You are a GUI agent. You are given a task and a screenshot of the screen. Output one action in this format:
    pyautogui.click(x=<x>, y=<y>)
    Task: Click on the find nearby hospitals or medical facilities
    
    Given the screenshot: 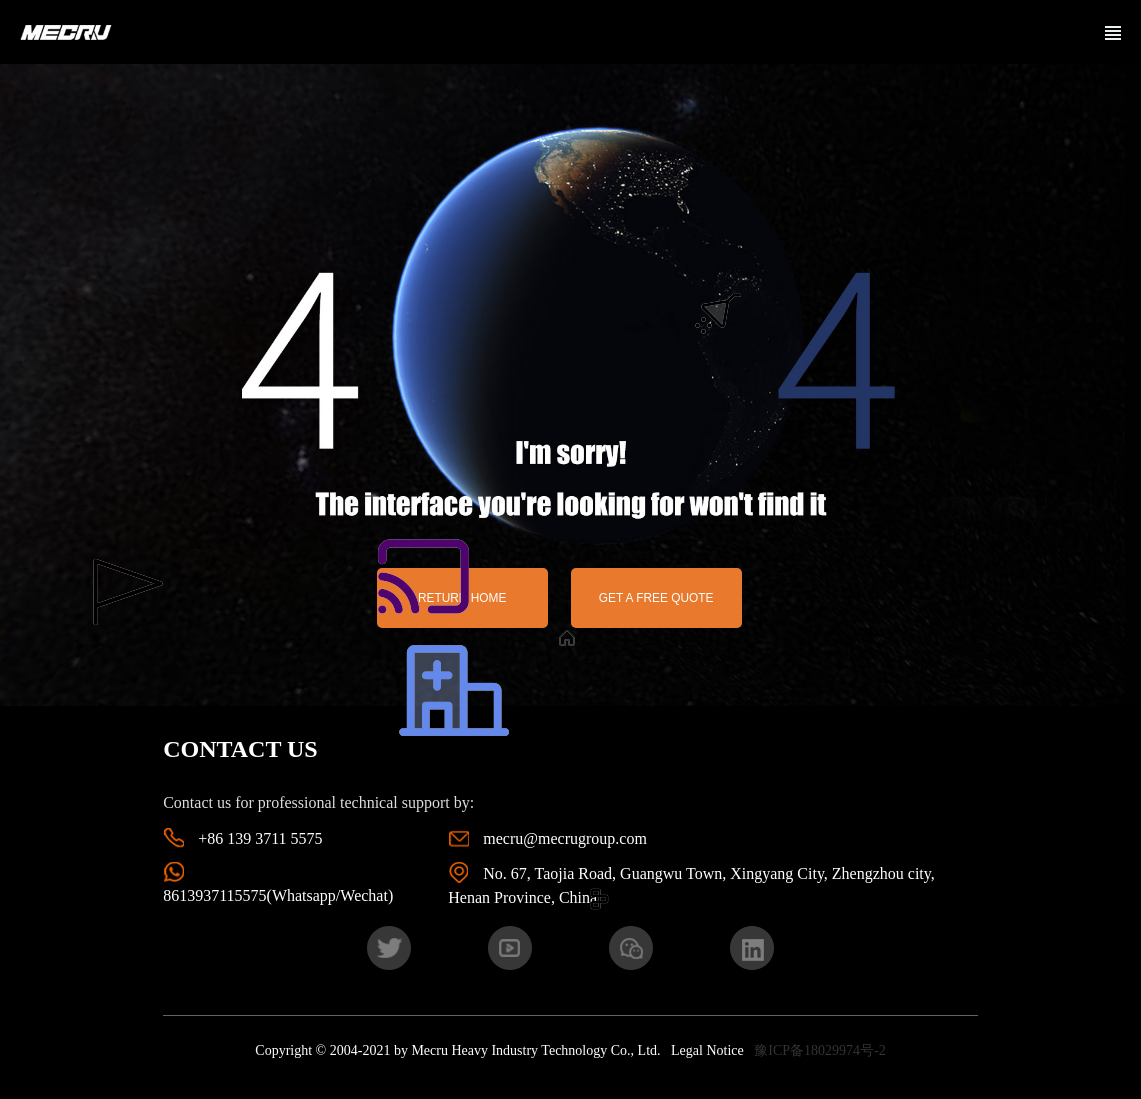 What is the action you would take?
    pyautogui.click(x=448, y=690)
    